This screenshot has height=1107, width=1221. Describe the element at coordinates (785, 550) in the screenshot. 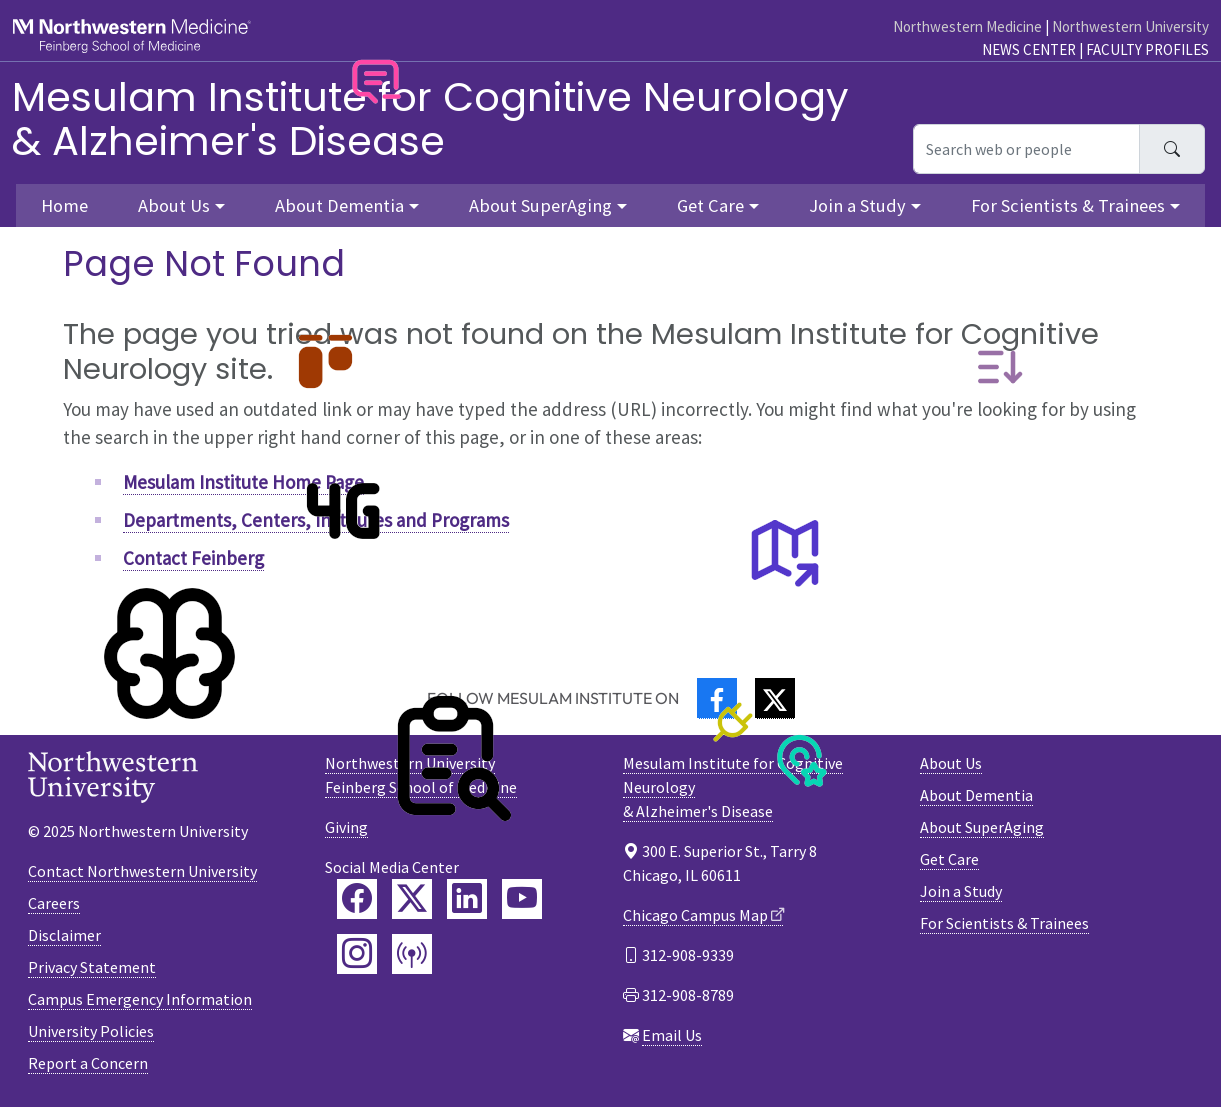

I see `share your current location` at that location.